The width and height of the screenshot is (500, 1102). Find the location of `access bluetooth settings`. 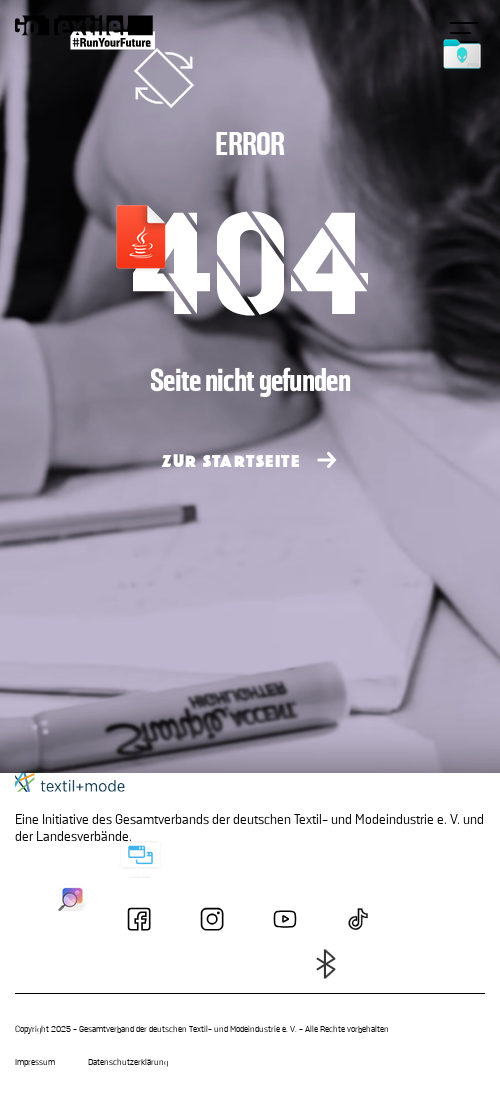

access bluetooth settings is located at coordinates (326, 964).